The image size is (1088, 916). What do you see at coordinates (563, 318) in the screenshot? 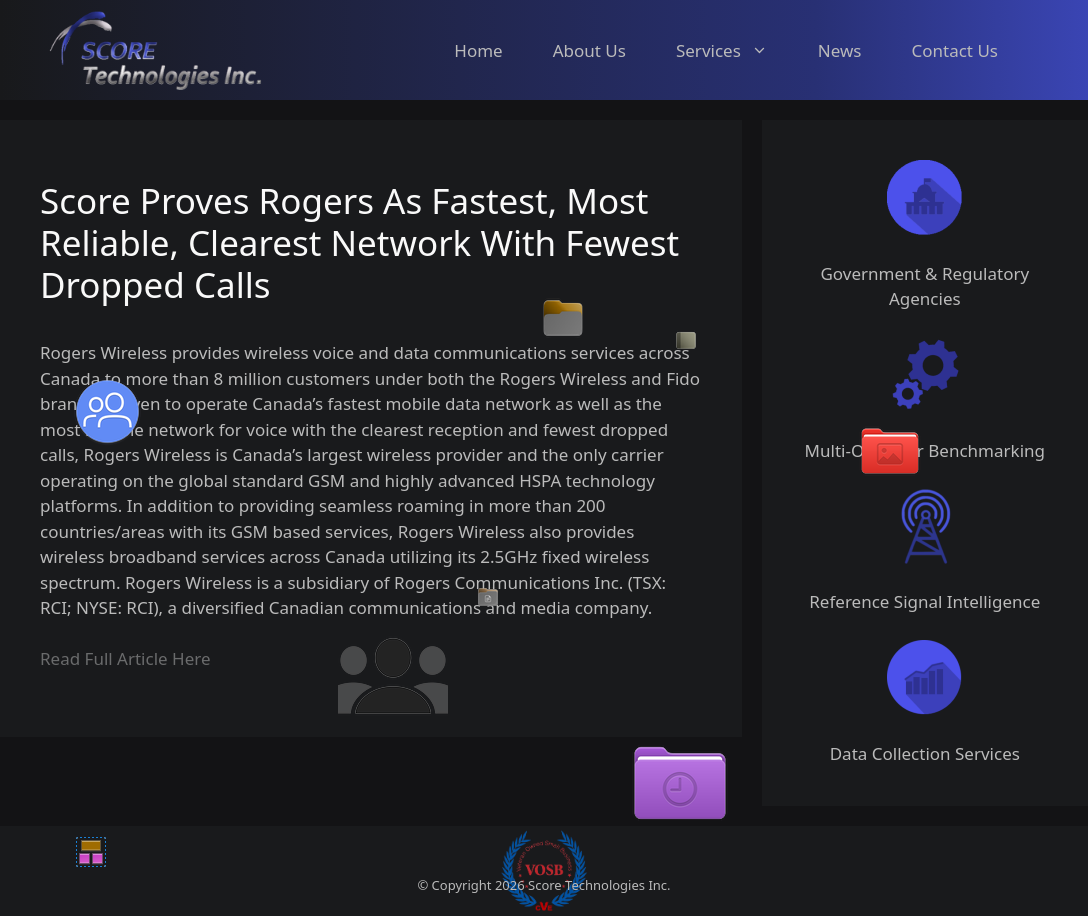
I see `indicates a folder is ready to accept a dragged item` at bounding box center [563, 318].